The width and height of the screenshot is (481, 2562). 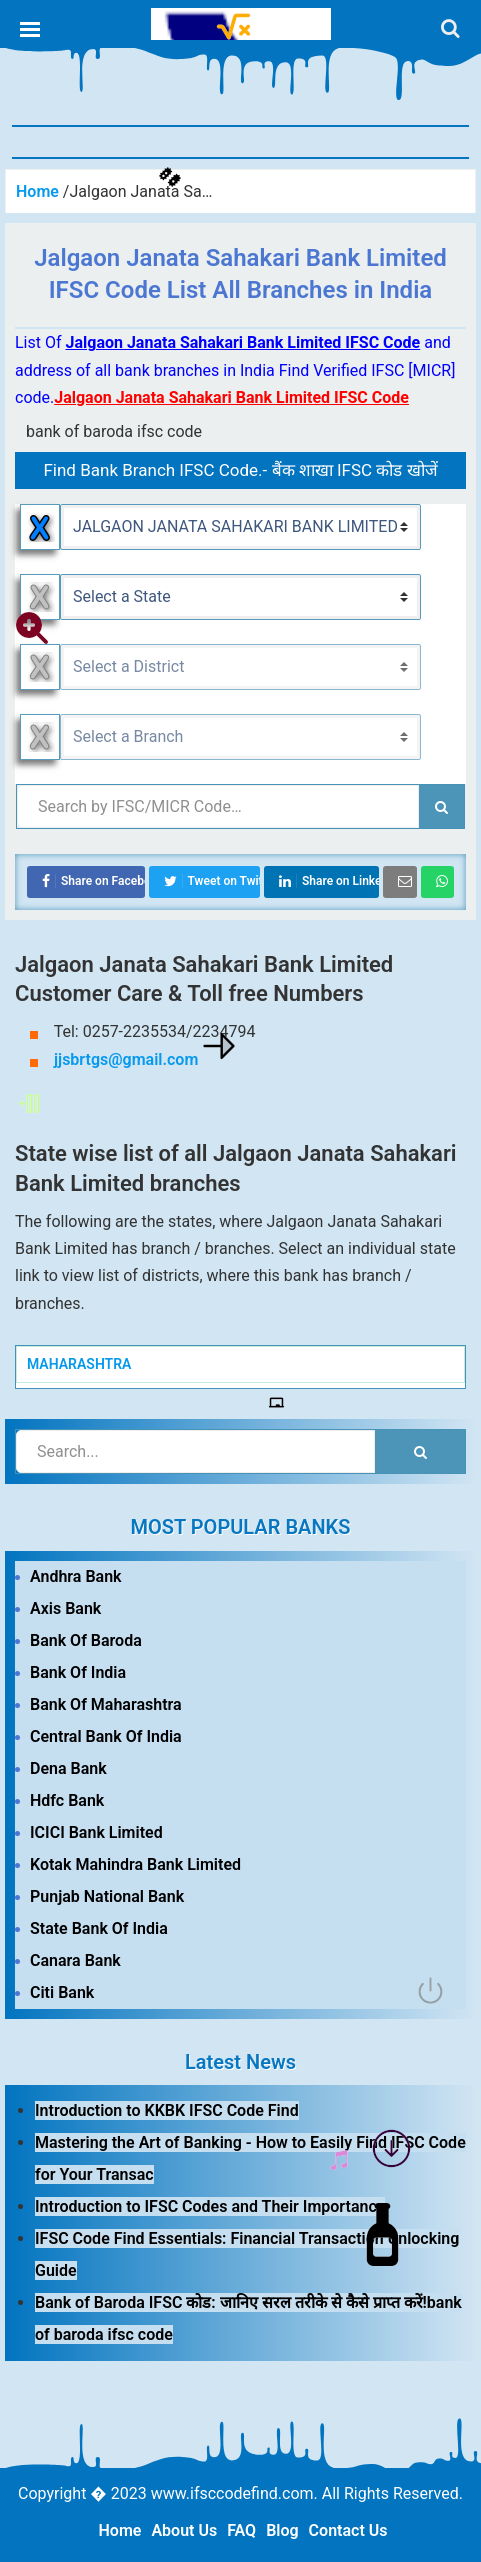 I want to click on zoom in on content, so click(x=32, y=628).